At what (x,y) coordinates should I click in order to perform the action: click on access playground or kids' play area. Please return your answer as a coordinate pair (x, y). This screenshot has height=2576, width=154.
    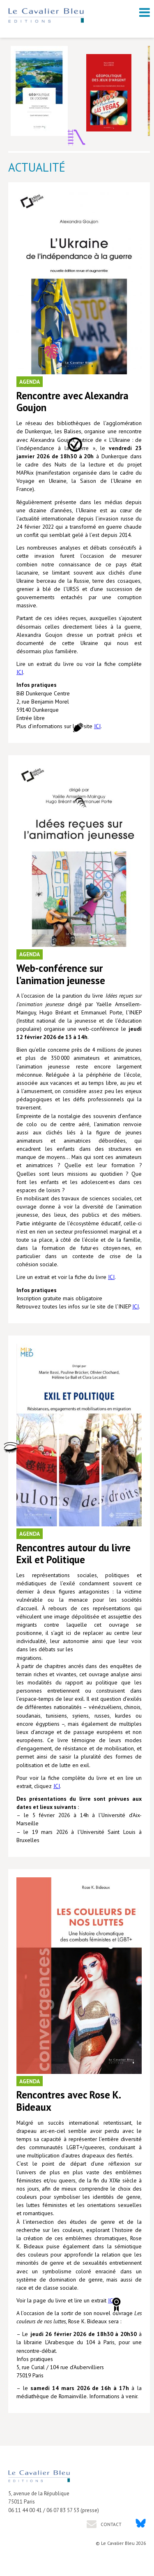
    Looking at the image, I should click on (76, 136).